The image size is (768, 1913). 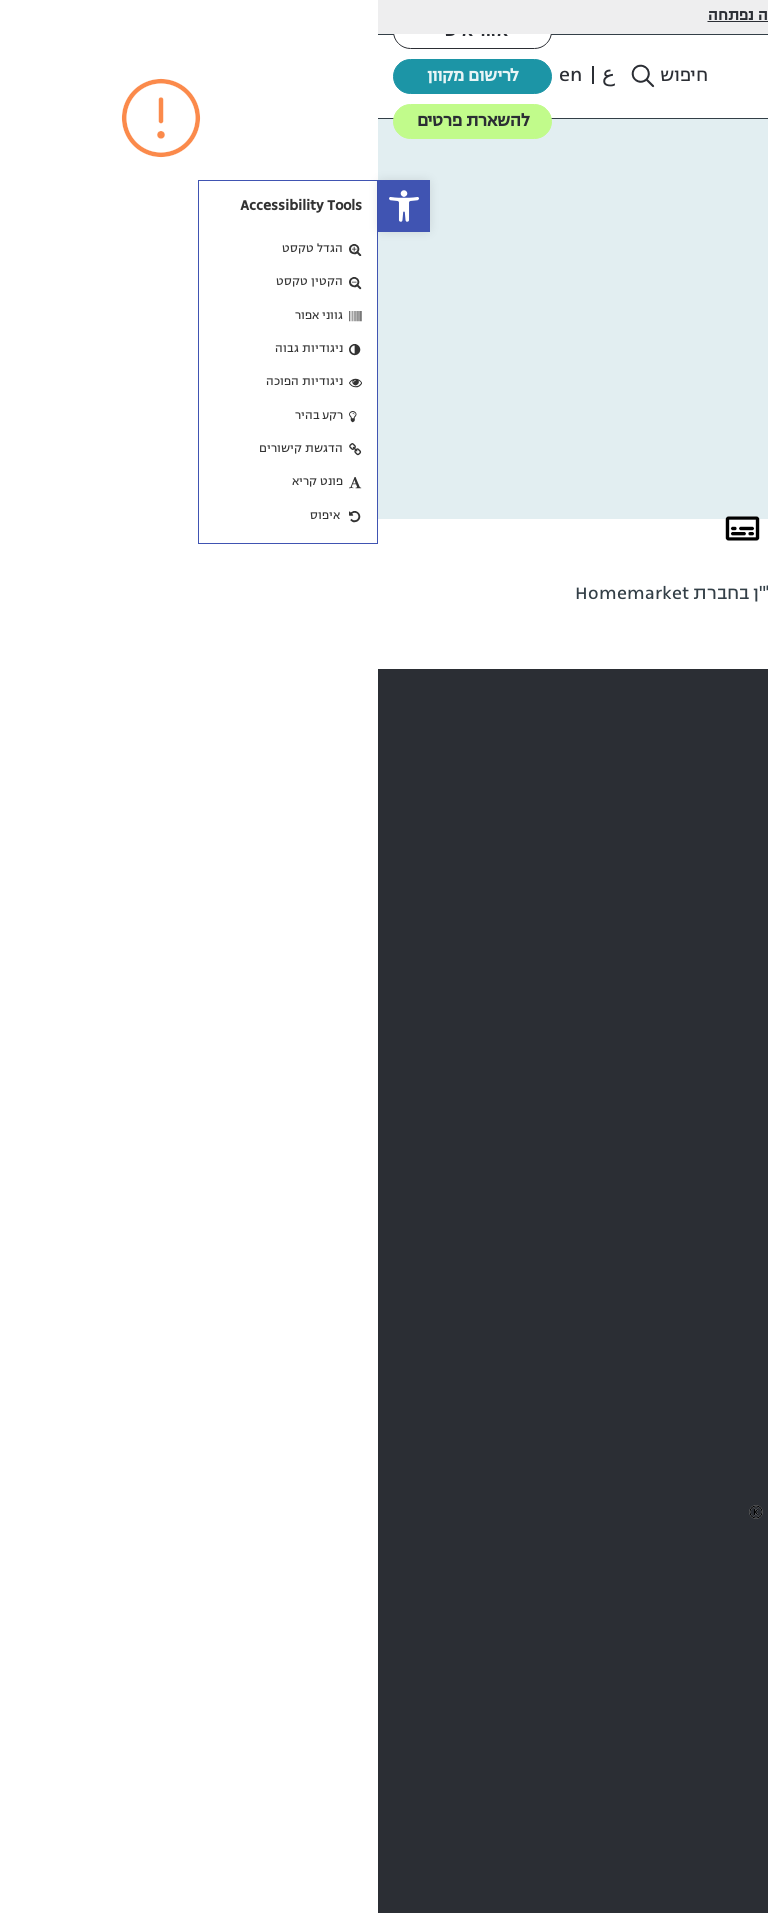 I want to click on indicates items starting with the letter K, so click(x=756, y=1512).